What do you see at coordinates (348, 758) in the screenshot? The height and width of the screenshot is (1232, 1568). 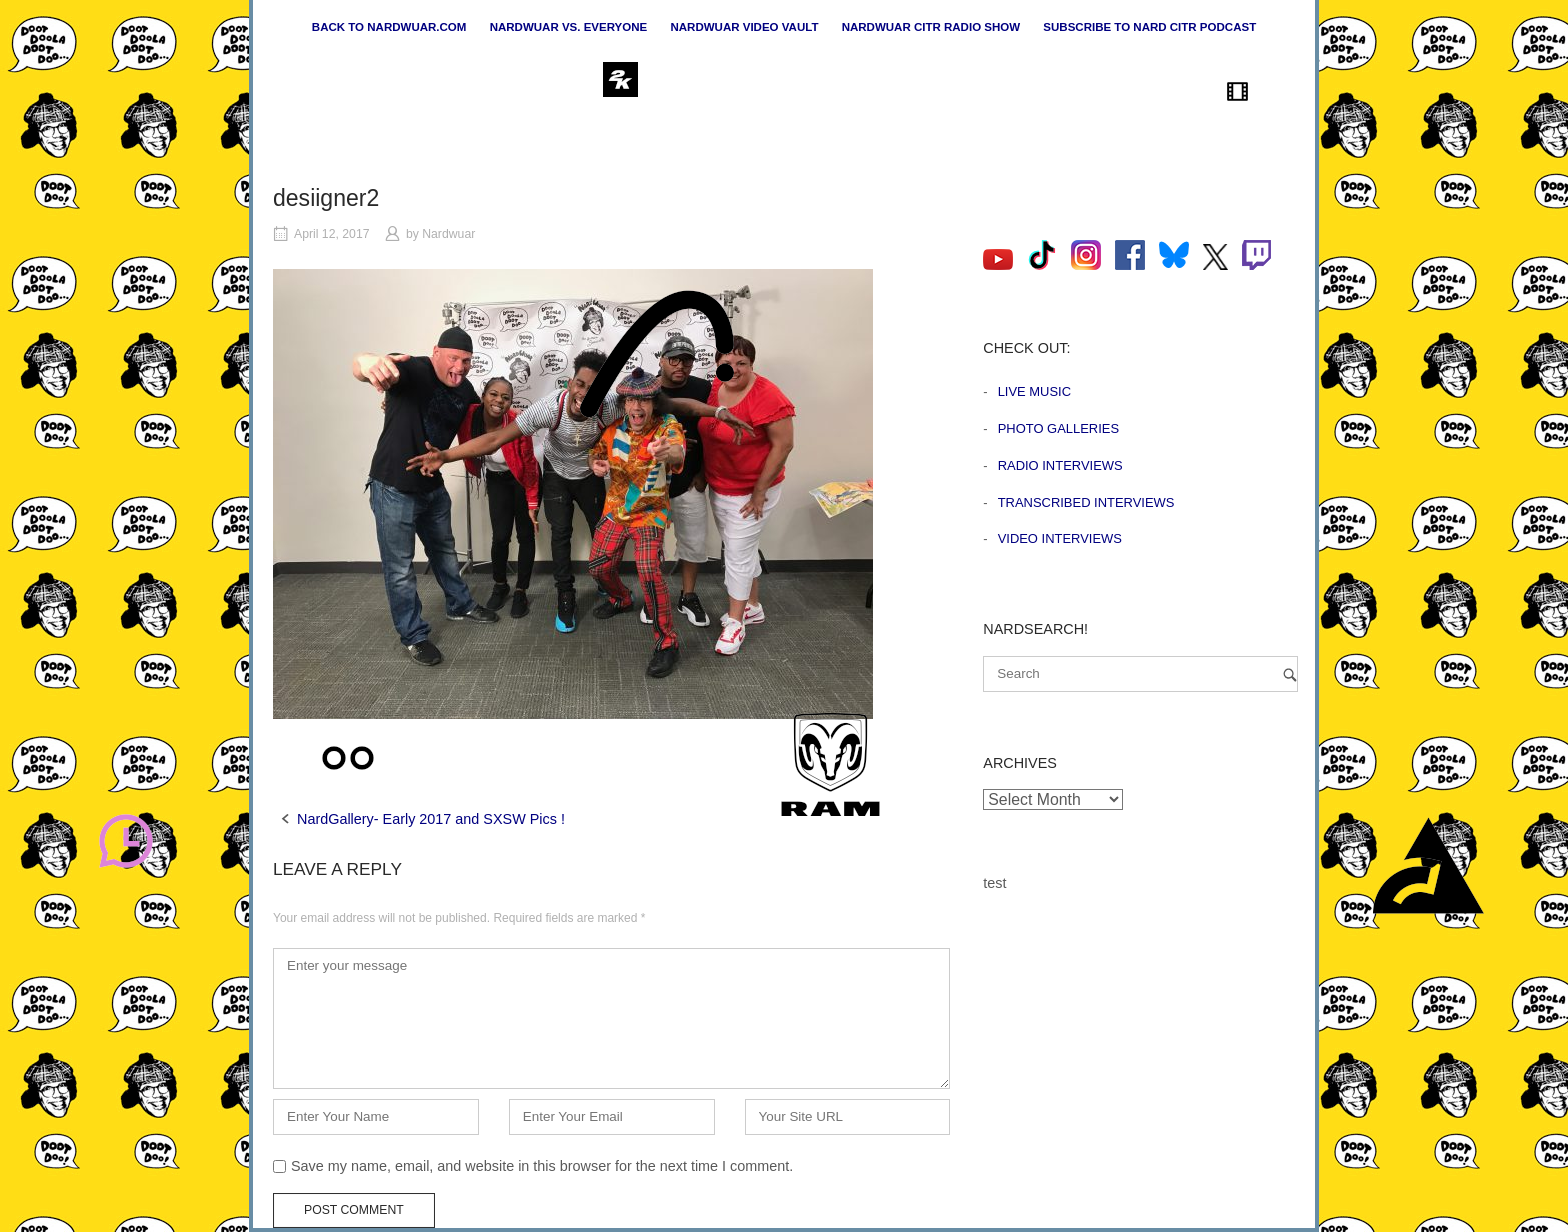 I see `open flickr app` at bounding box center [348, 758].